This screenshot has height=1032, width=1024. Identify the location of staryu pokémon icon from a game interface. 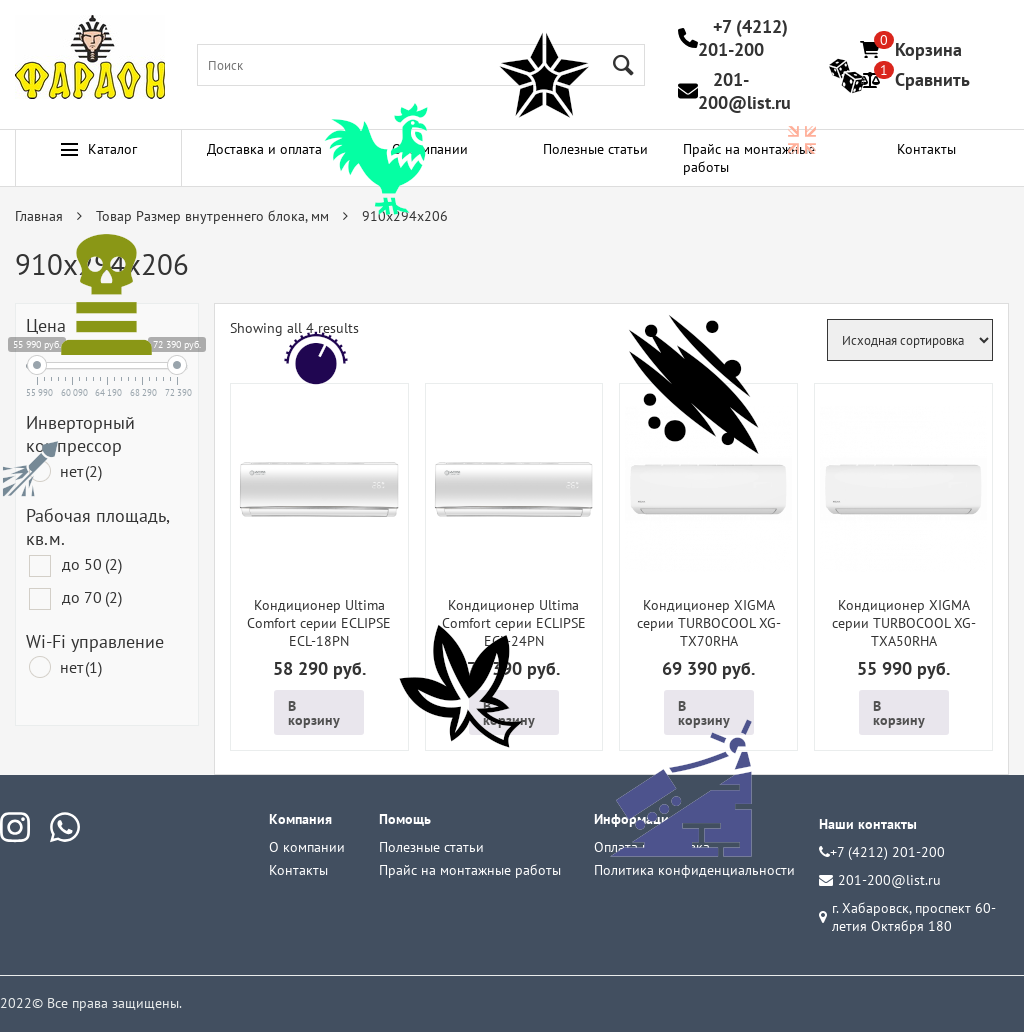
(544, 75).